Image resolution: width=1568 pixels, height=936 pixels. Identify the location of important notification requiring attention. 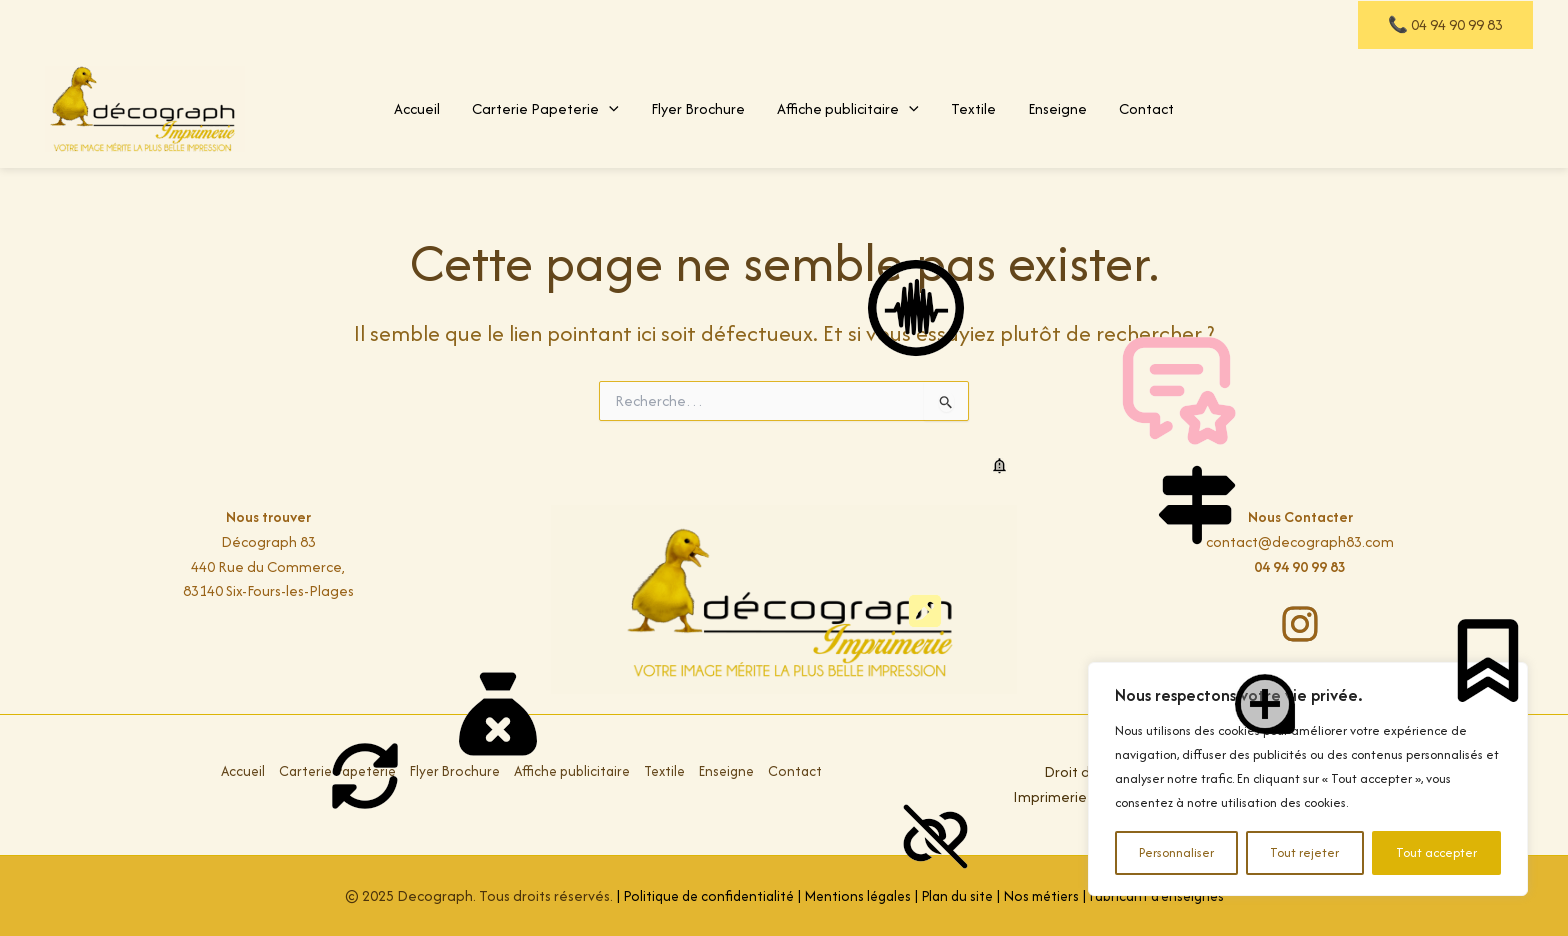
(999, 465).